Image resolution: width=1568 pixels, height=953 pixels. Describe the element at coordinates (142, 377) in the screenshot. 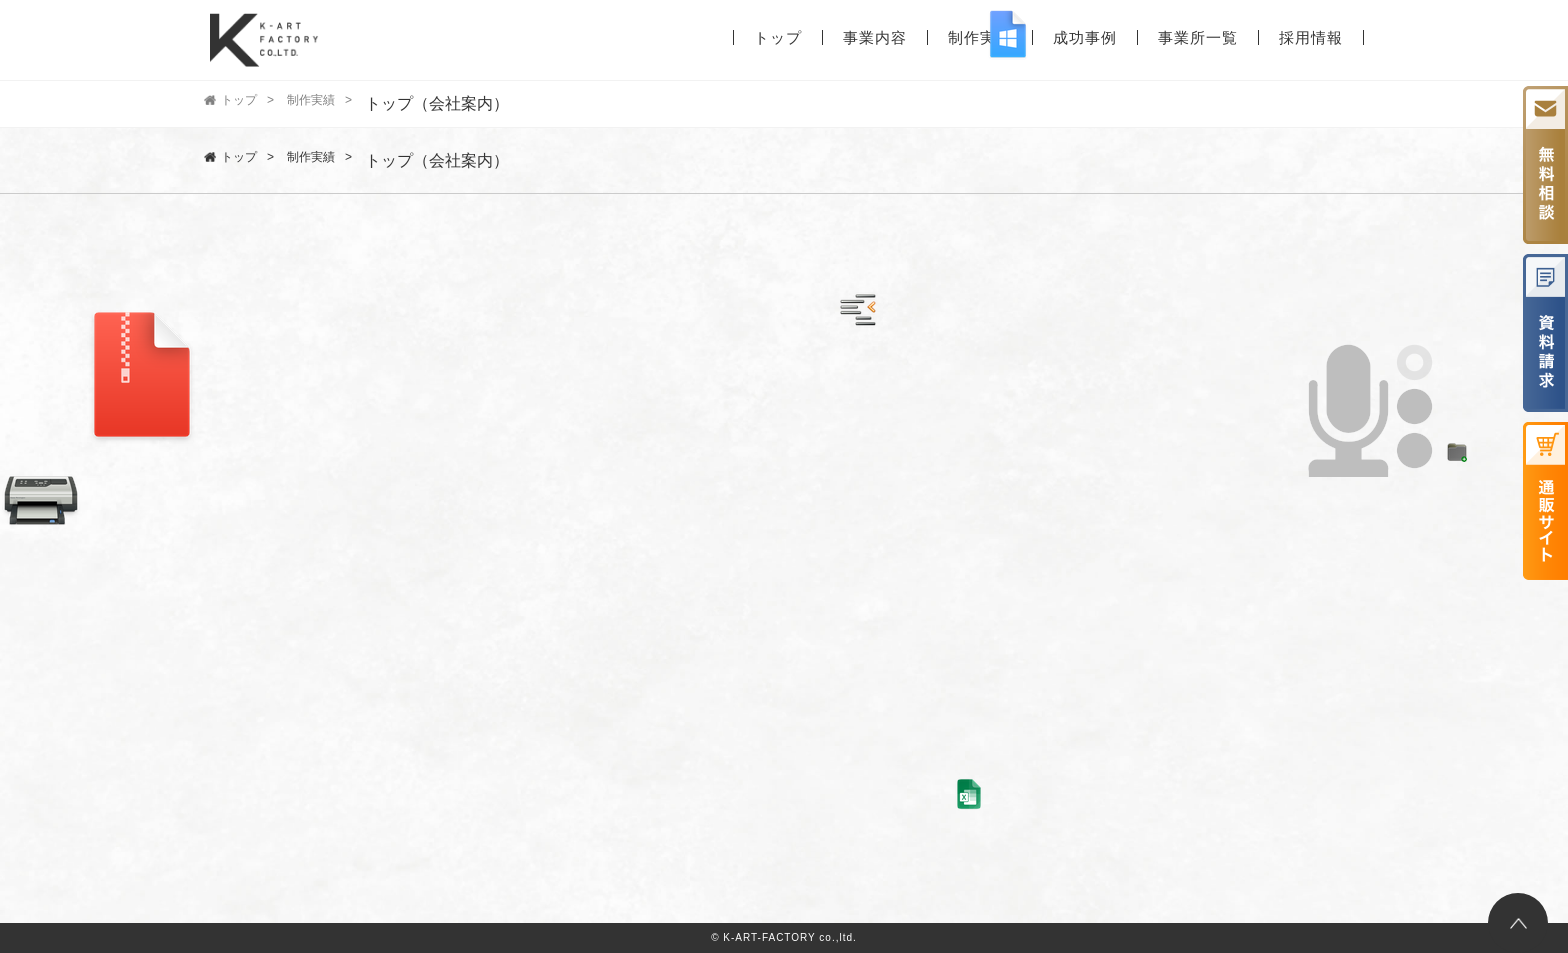

I see `a compressed tar archive file (.tar.z)` at that location.